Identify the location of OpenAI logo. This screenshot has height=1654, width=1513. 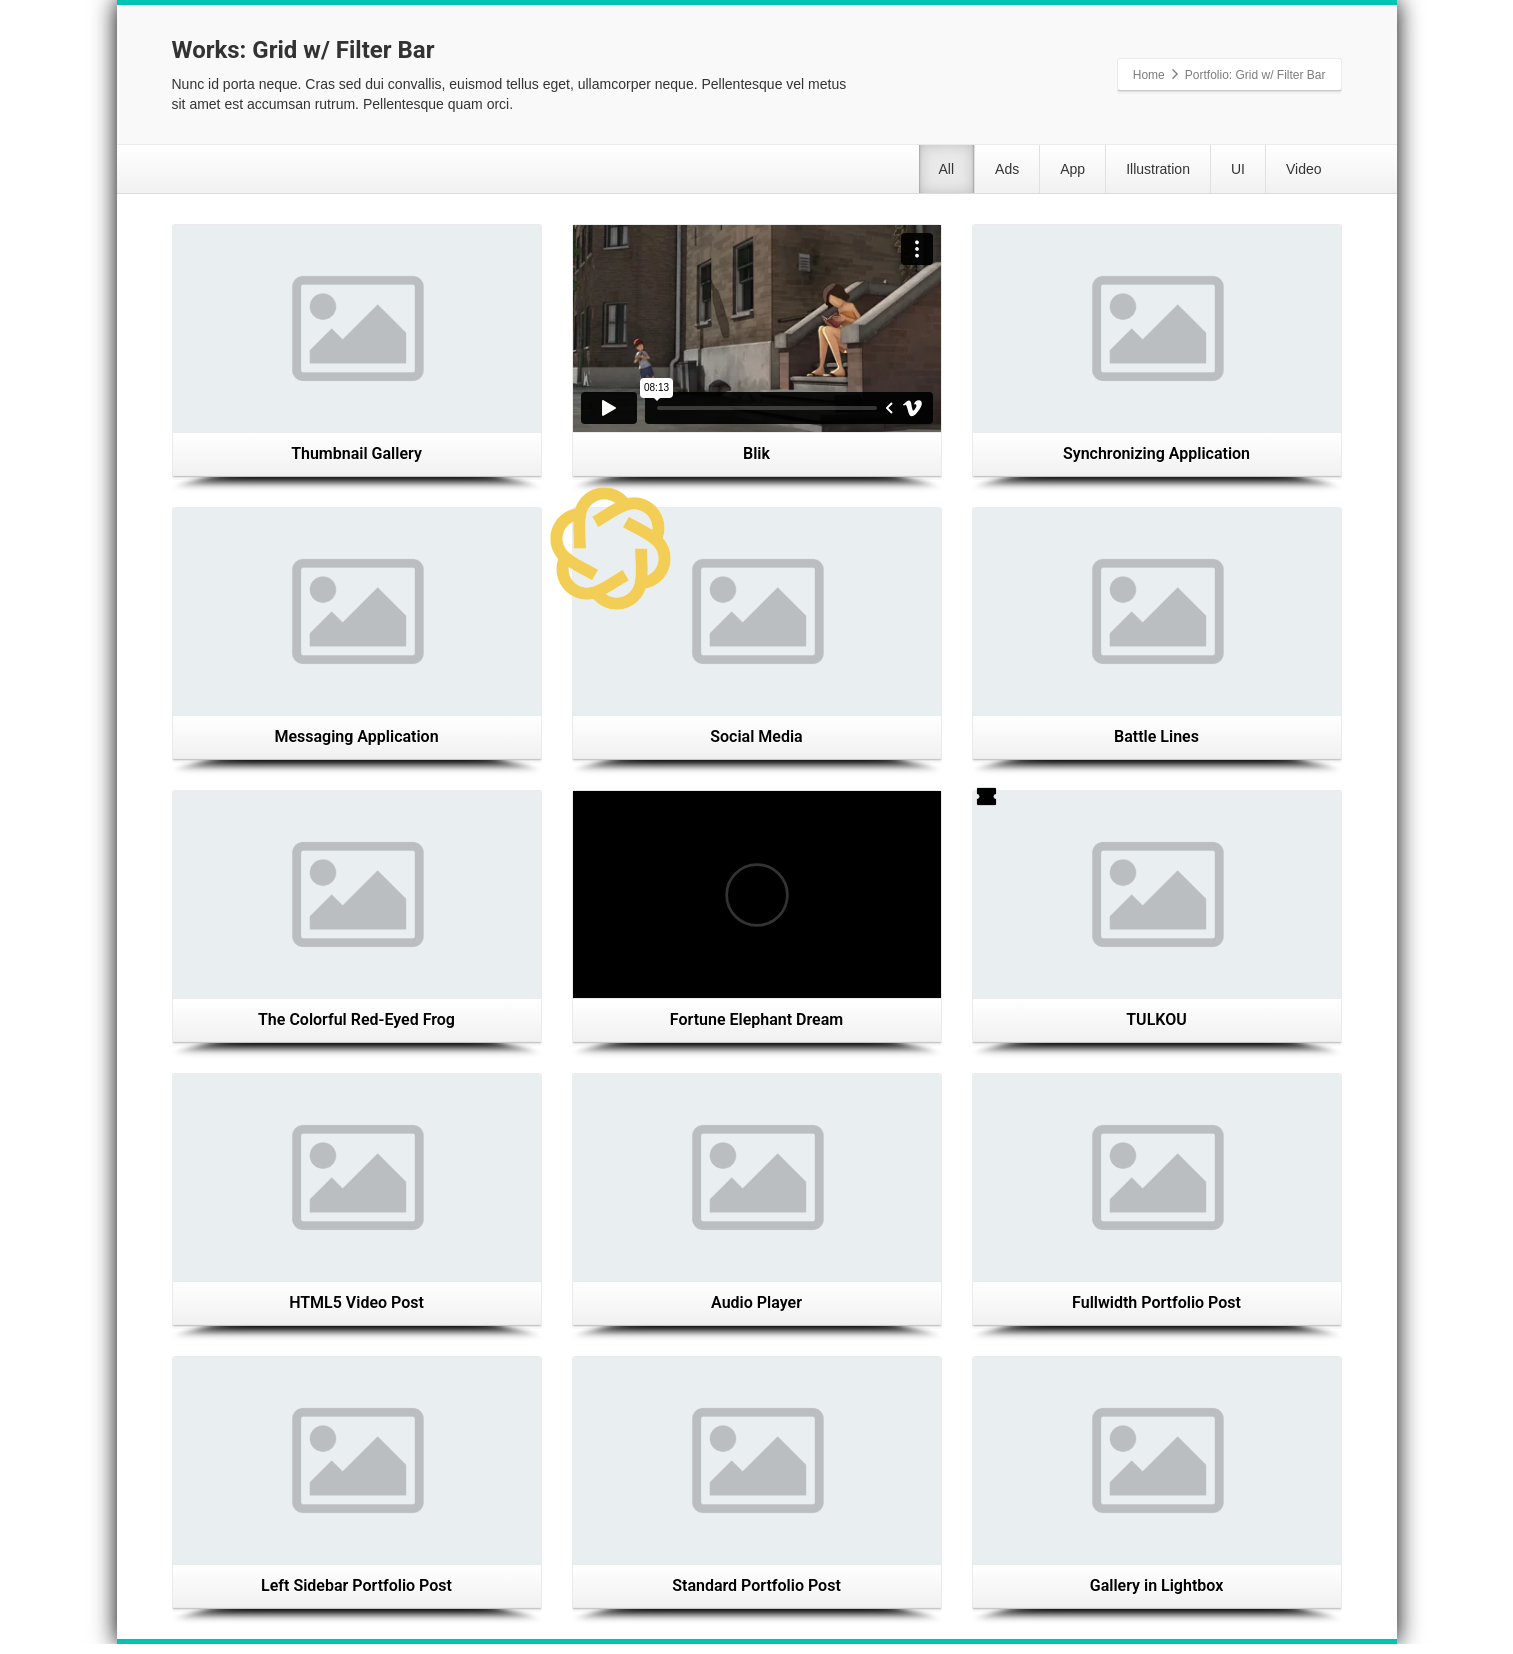
(610, 548).